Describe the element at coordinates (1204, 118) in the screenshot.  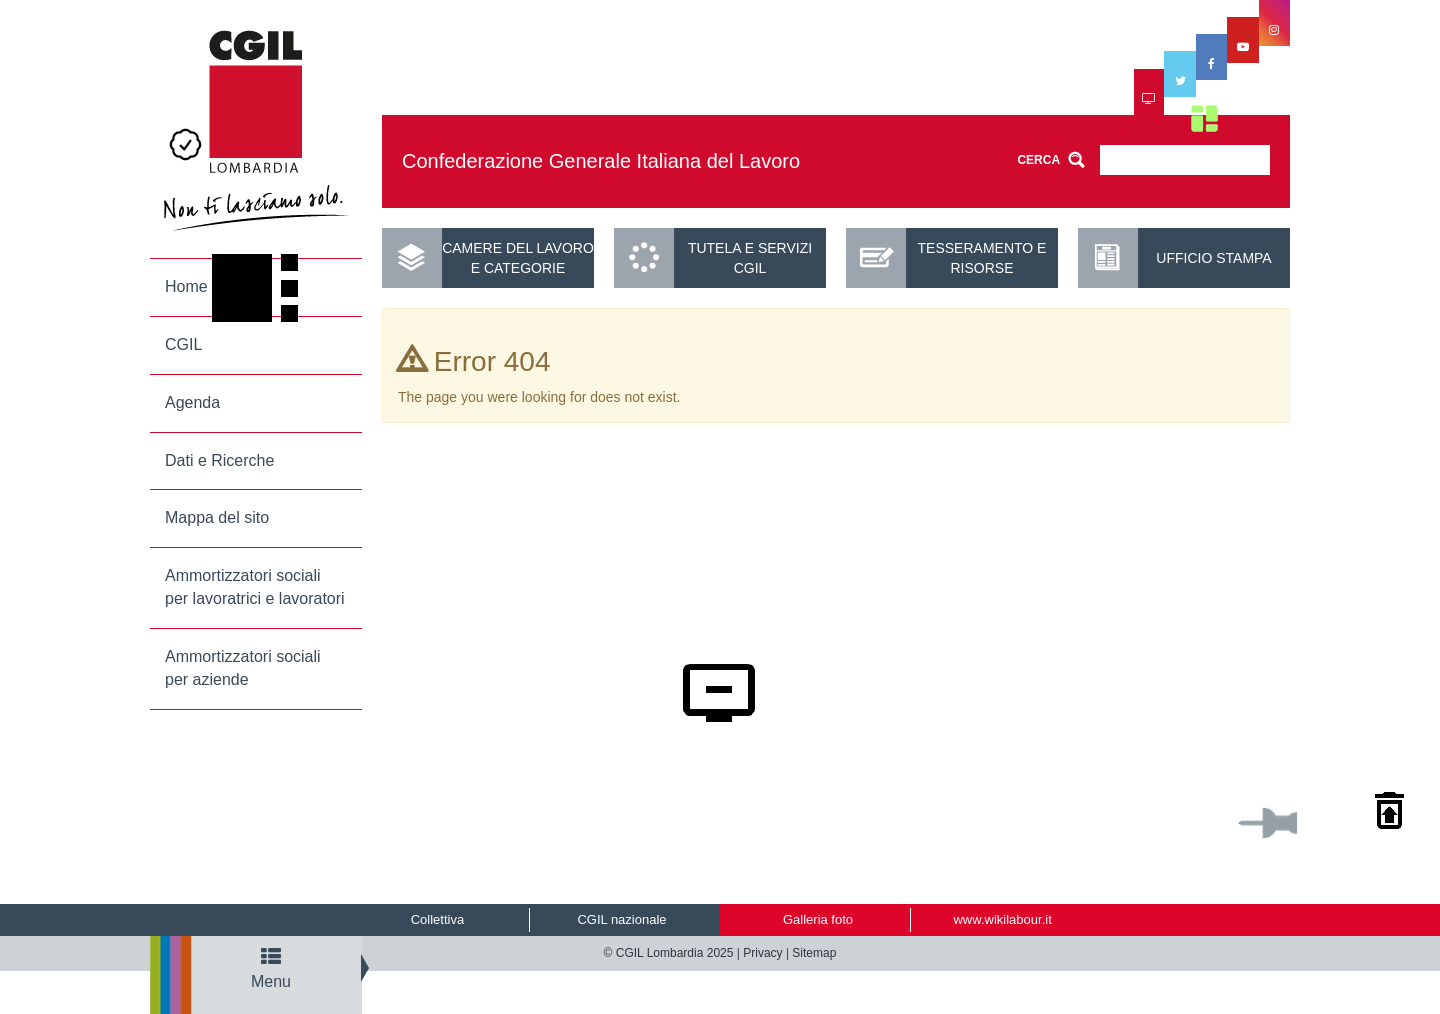
I see `switch to board or grid layout view` at that location.